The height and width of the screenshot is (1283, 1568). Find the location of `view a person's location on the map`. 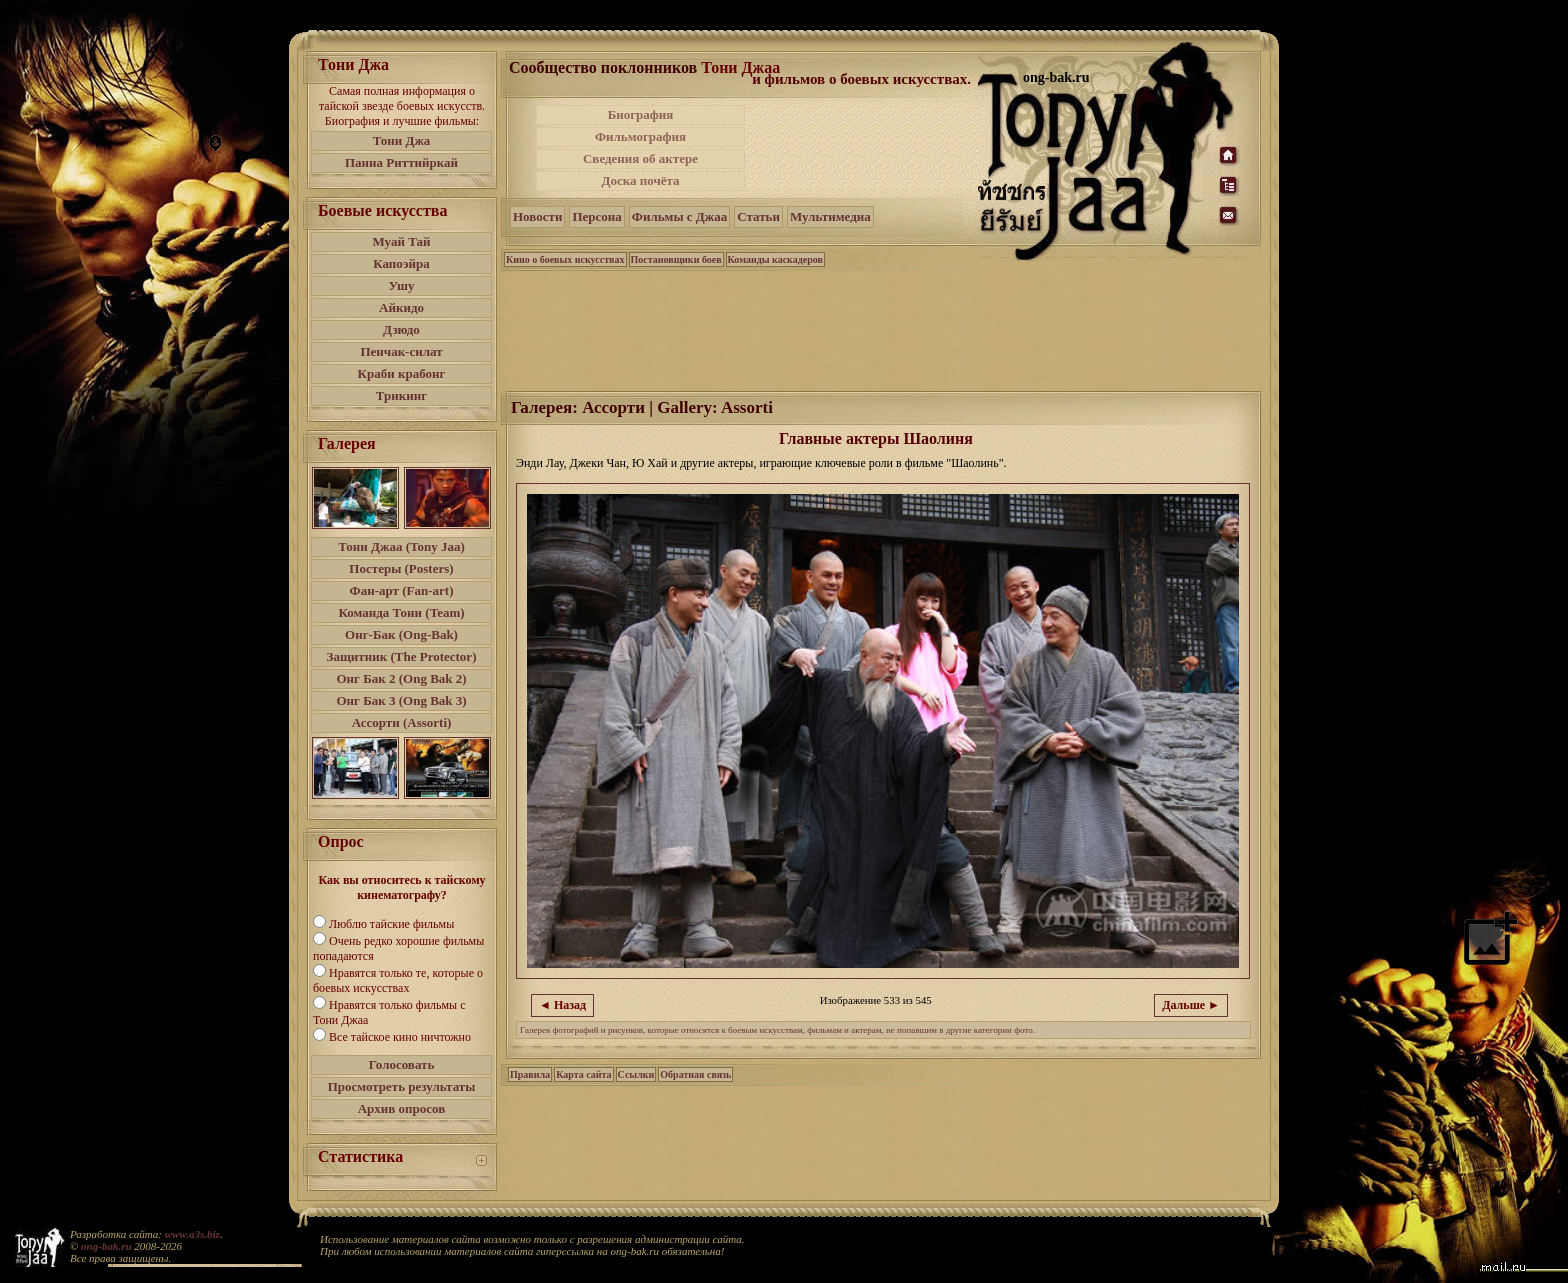

view a person's location on the map is located at coordinates (215, 143).